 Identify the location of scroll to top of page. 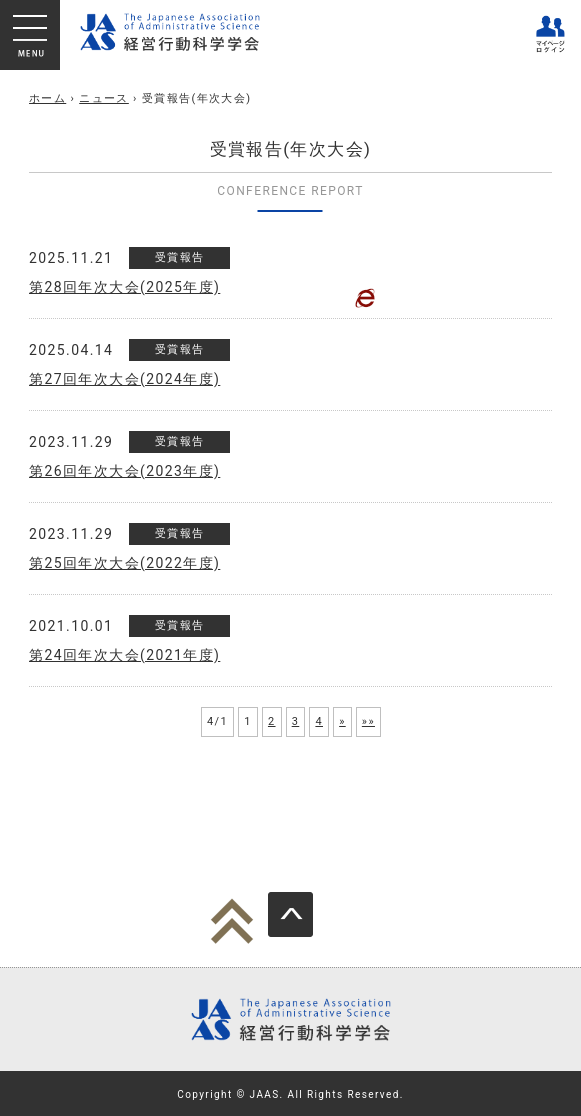
(232, 923).